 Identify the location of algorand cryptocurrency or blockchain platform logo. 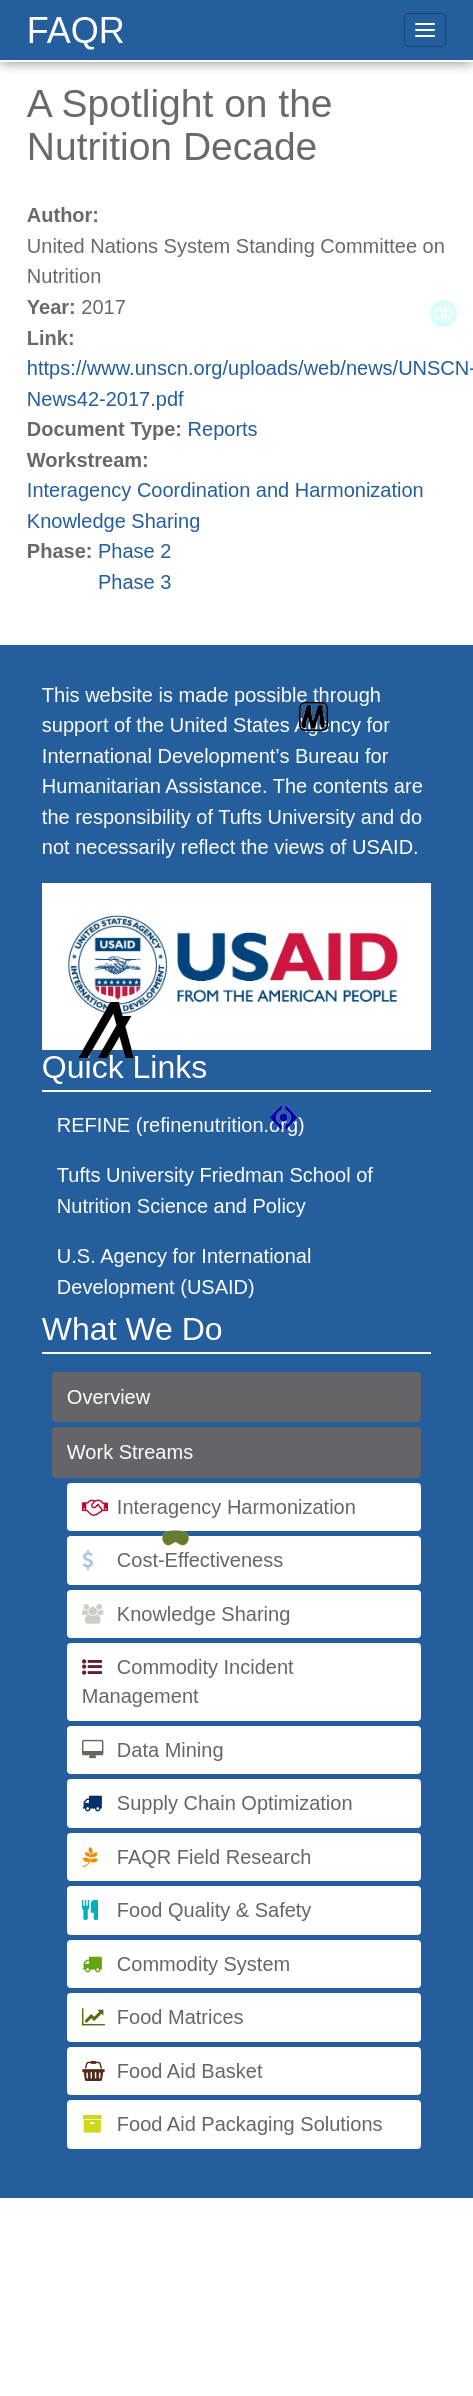
(106, 1030).